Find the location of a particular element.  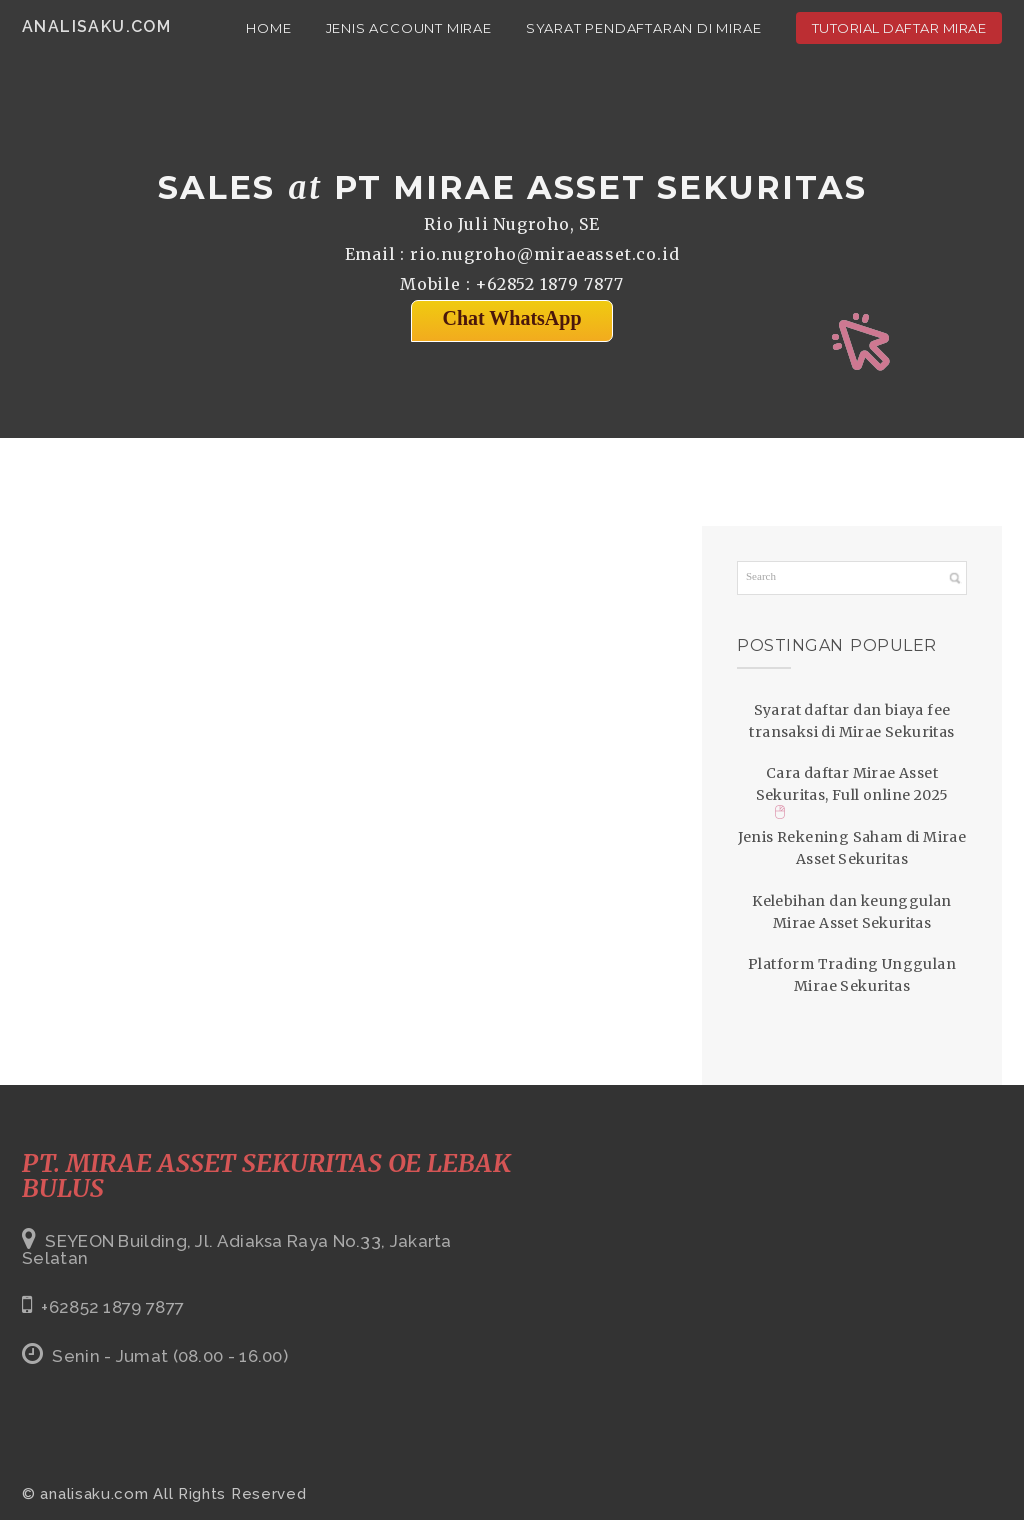

click or tap to interact is located at coordinates (864, 345).